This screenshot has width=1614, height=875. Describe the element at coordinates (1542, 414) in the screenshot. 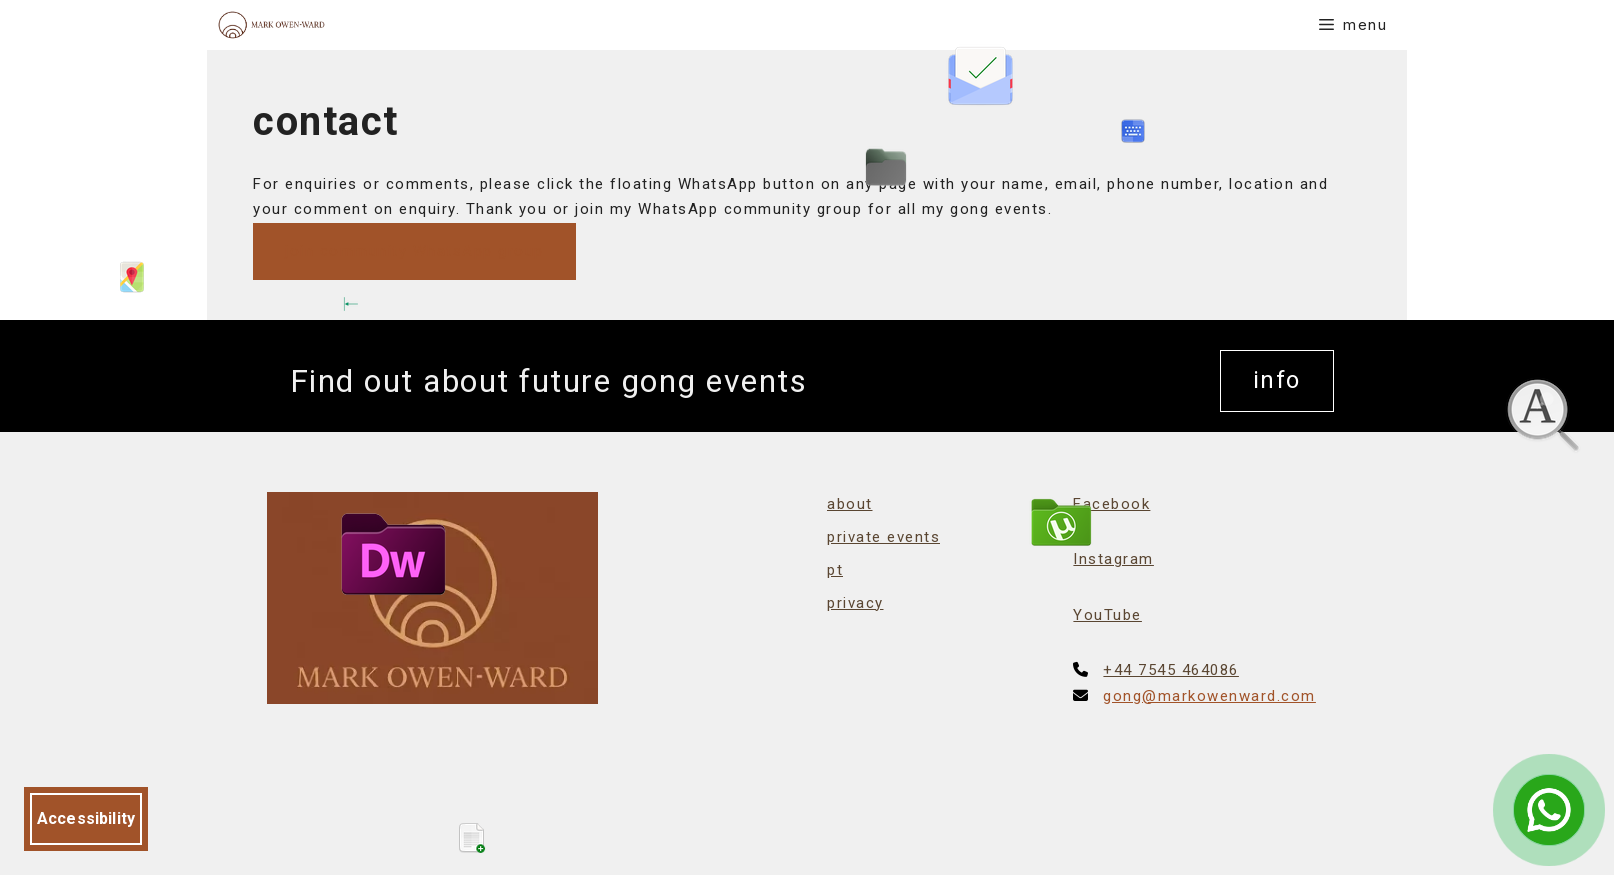

I see `search for files or documents` at that location.